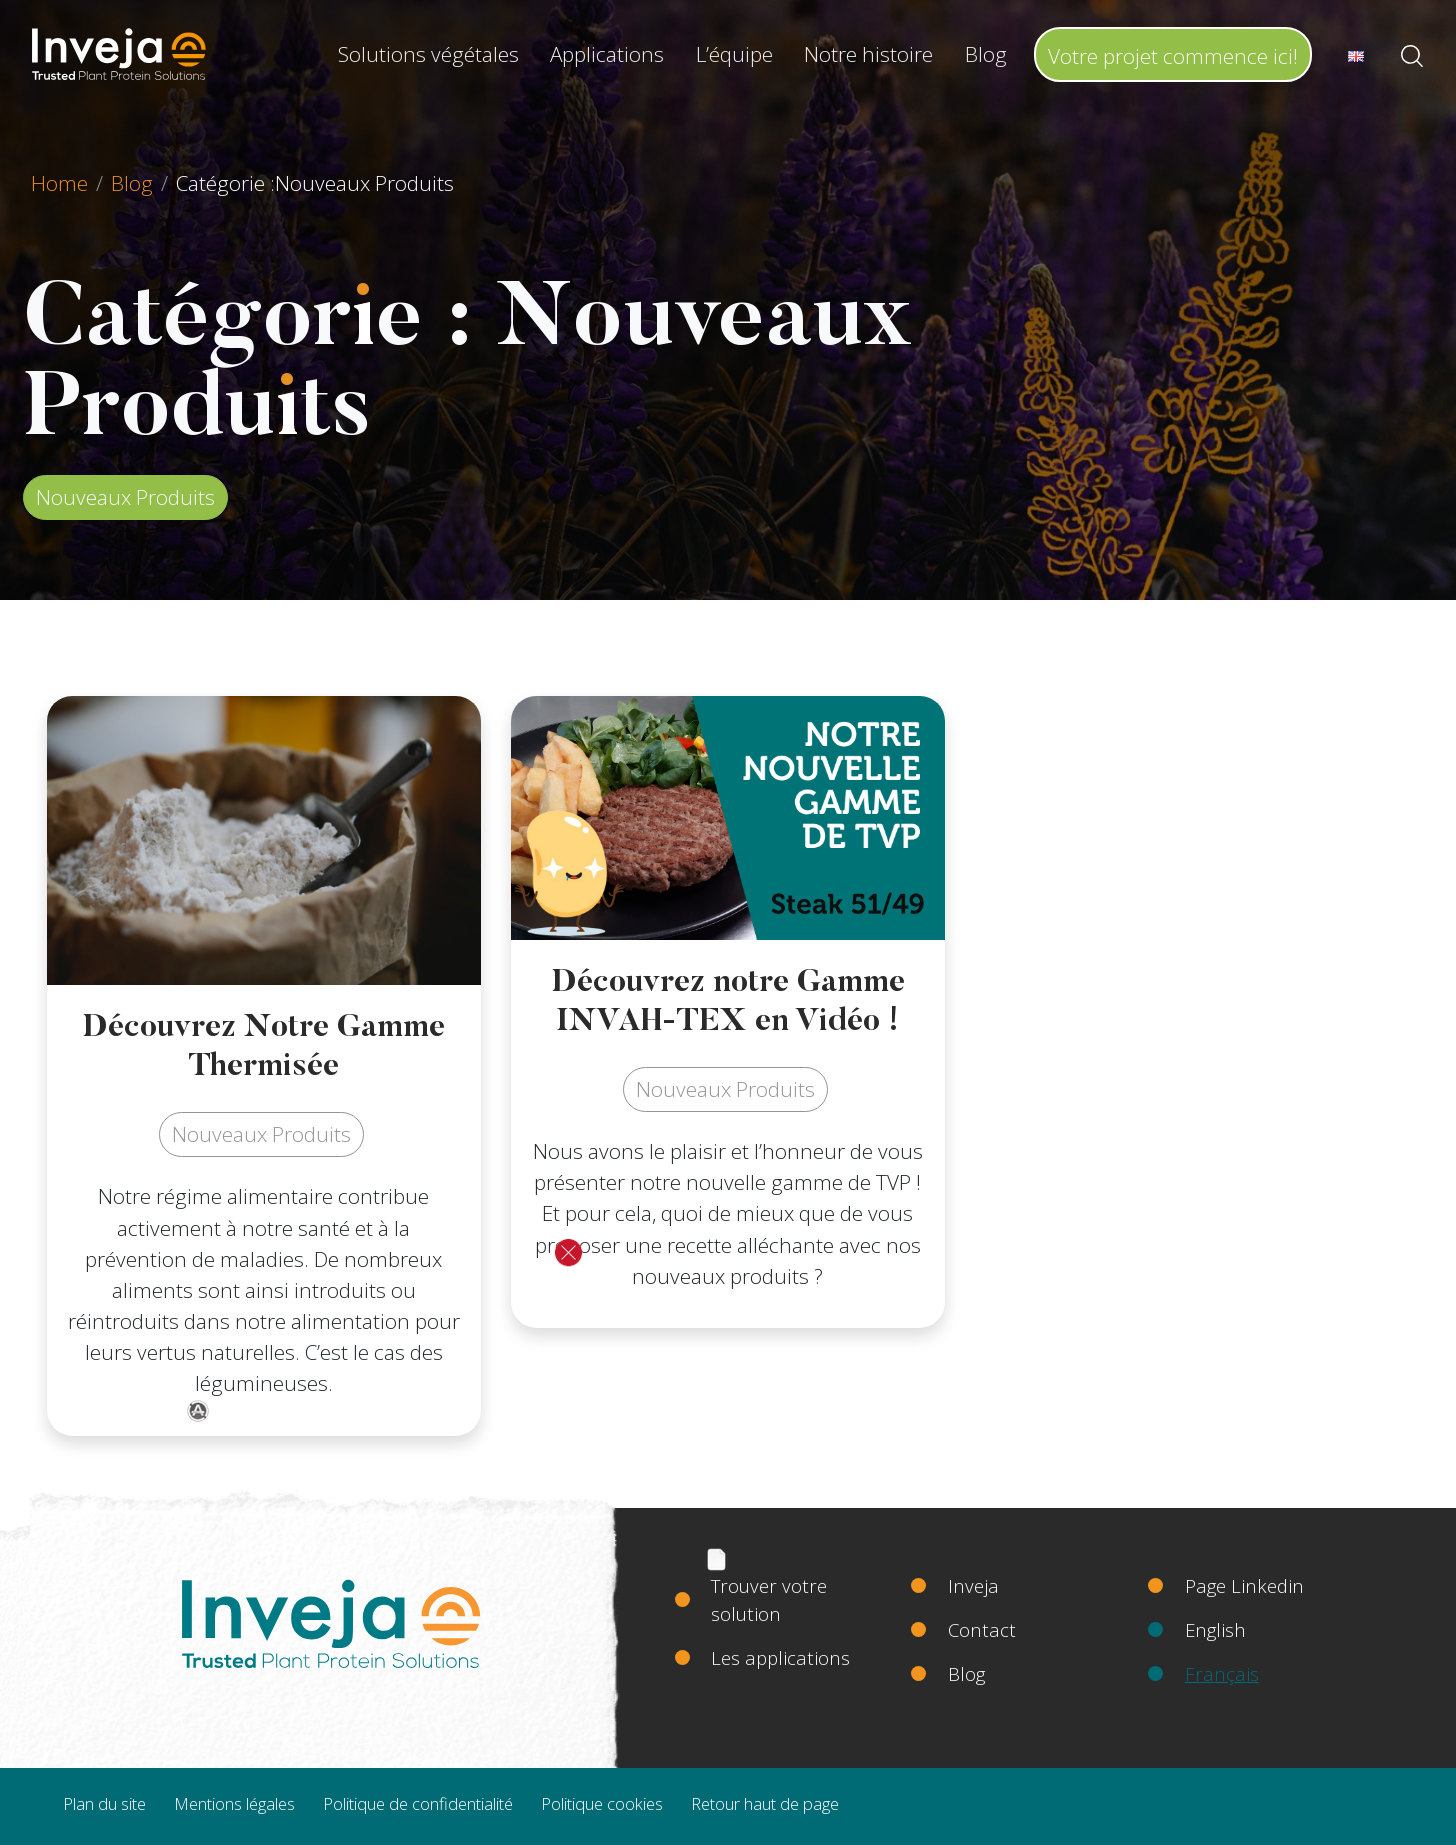  What do you see at coordinates (716, 1559) in the screenshot?
I see `preview a text file before opening` at bounding box center [716, 1559].